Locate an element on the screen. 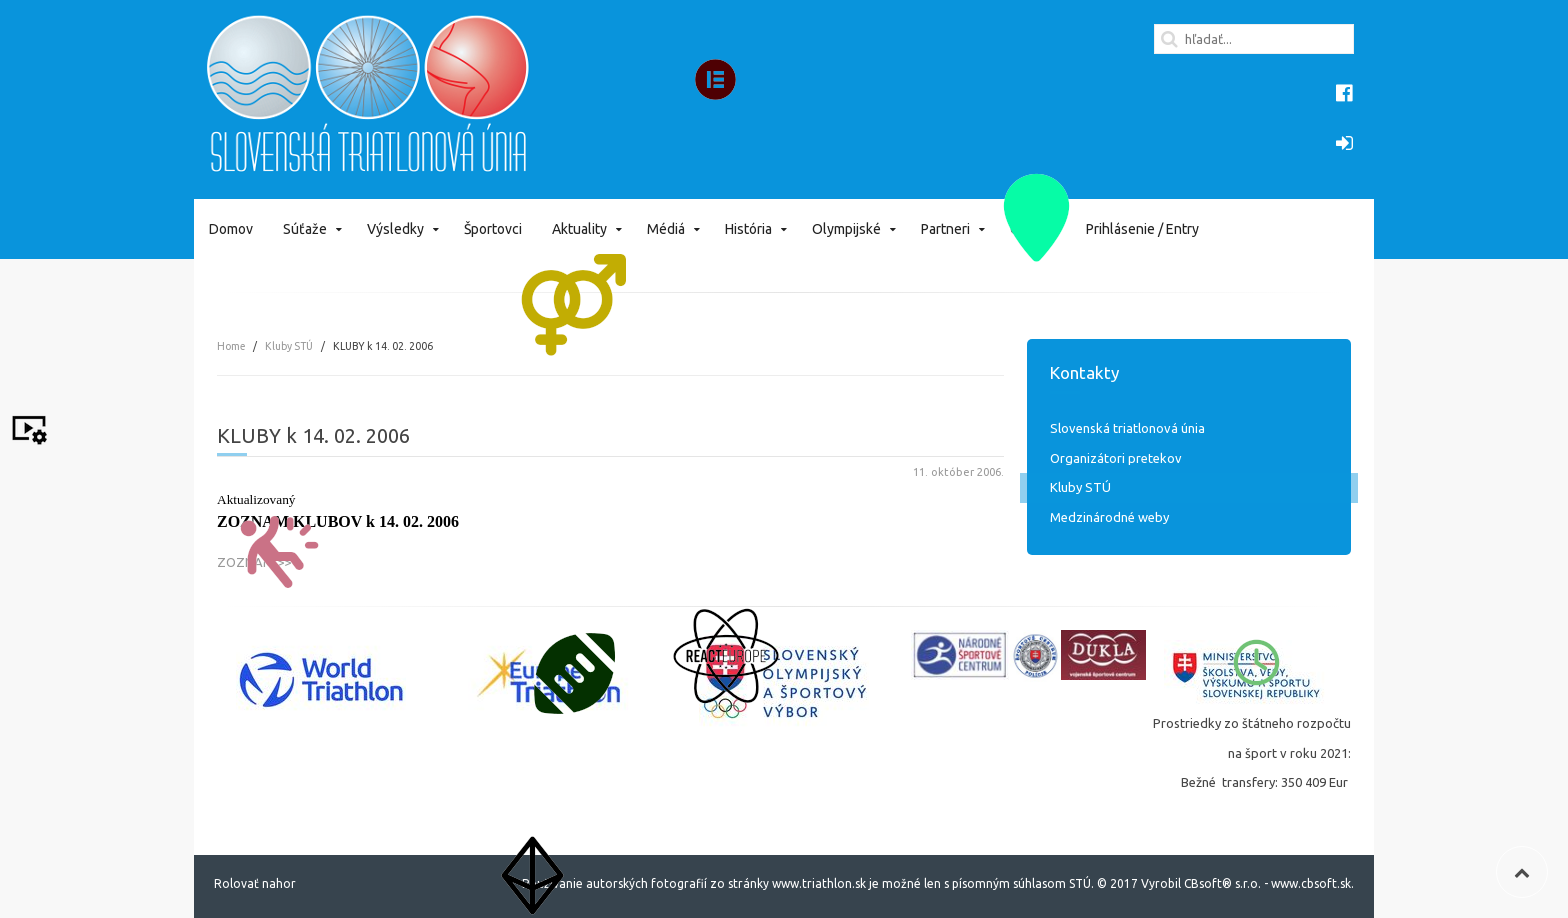 Image resolution: width=1568 pixels, height=918 pixels. mark a location on the map is located at coordinates (1036, 217).